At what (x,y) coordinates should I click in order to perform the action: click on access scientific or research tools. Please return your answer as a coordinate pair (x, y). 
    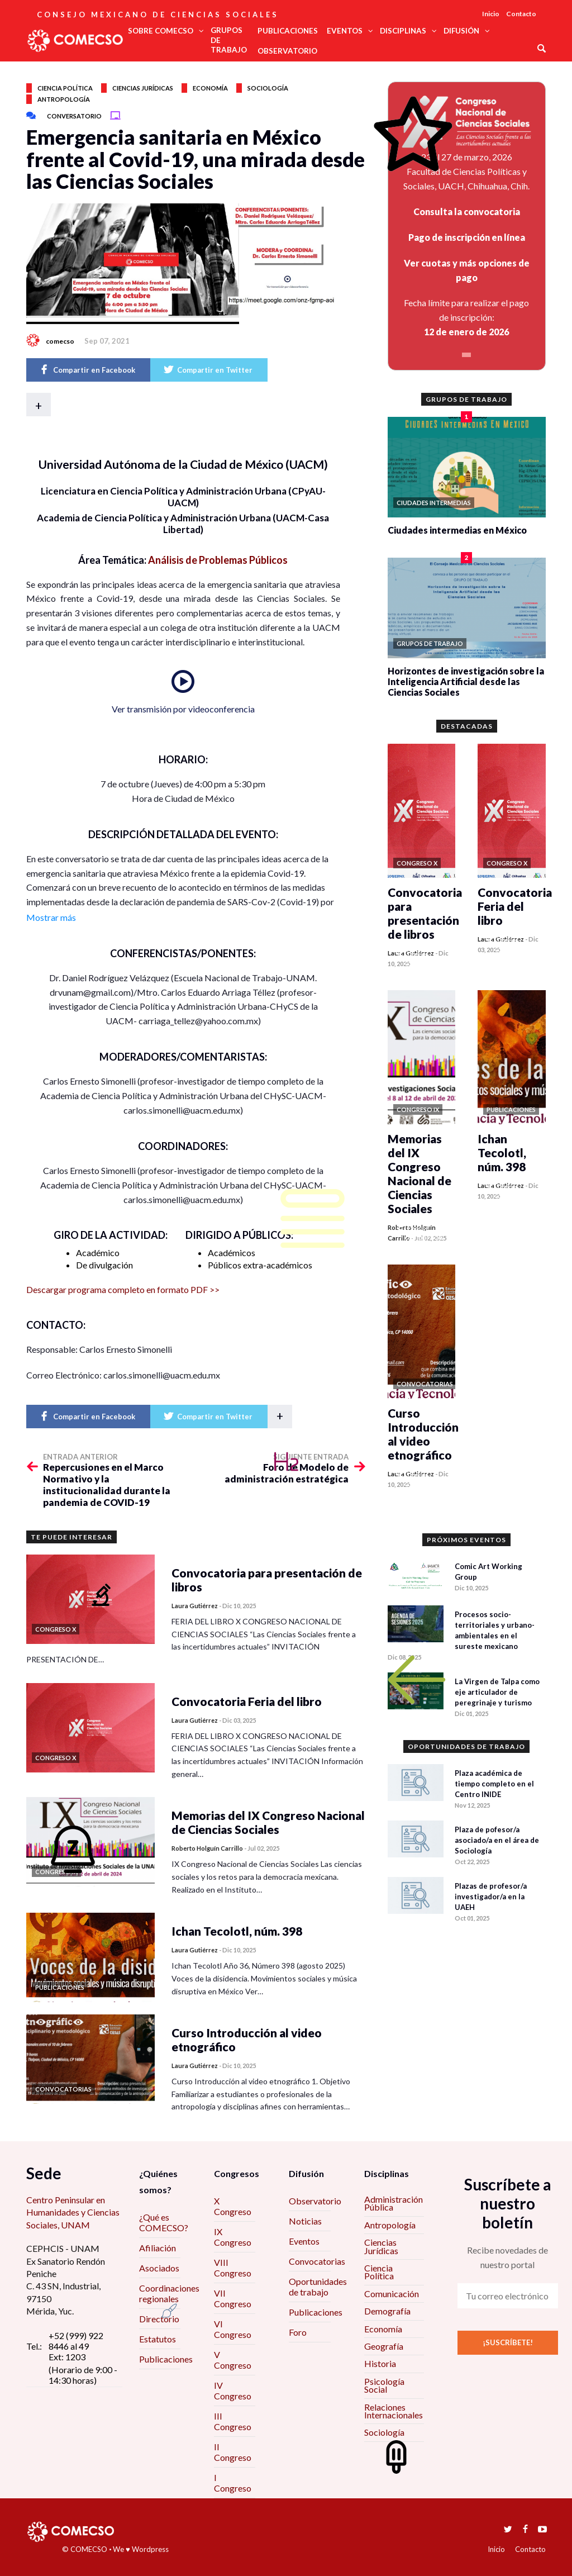
    Looking at the image, I should click on (101, 1595).